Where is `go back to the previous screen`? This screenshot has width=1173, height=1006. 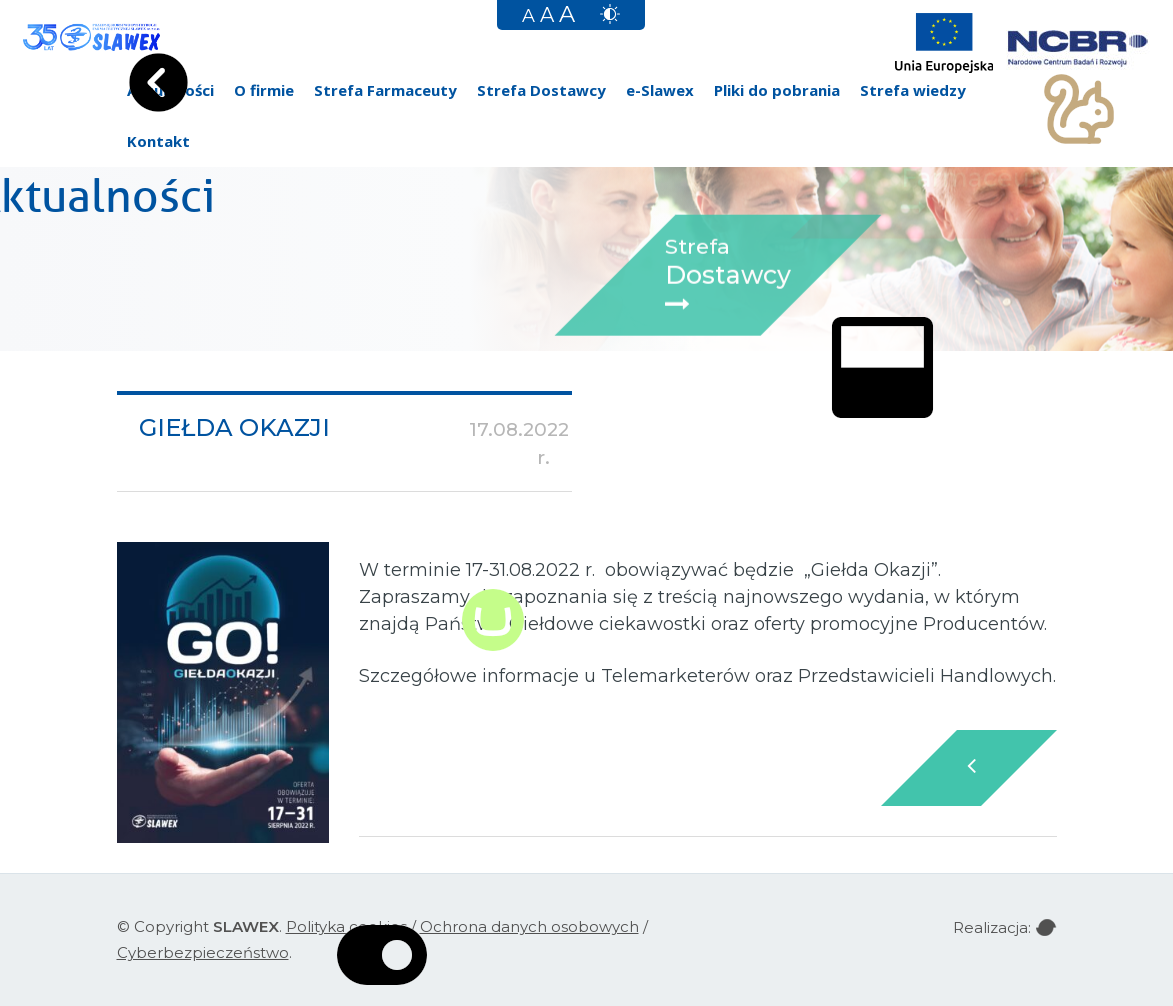
go back to the previous screen is located at coordinates (158, 82).